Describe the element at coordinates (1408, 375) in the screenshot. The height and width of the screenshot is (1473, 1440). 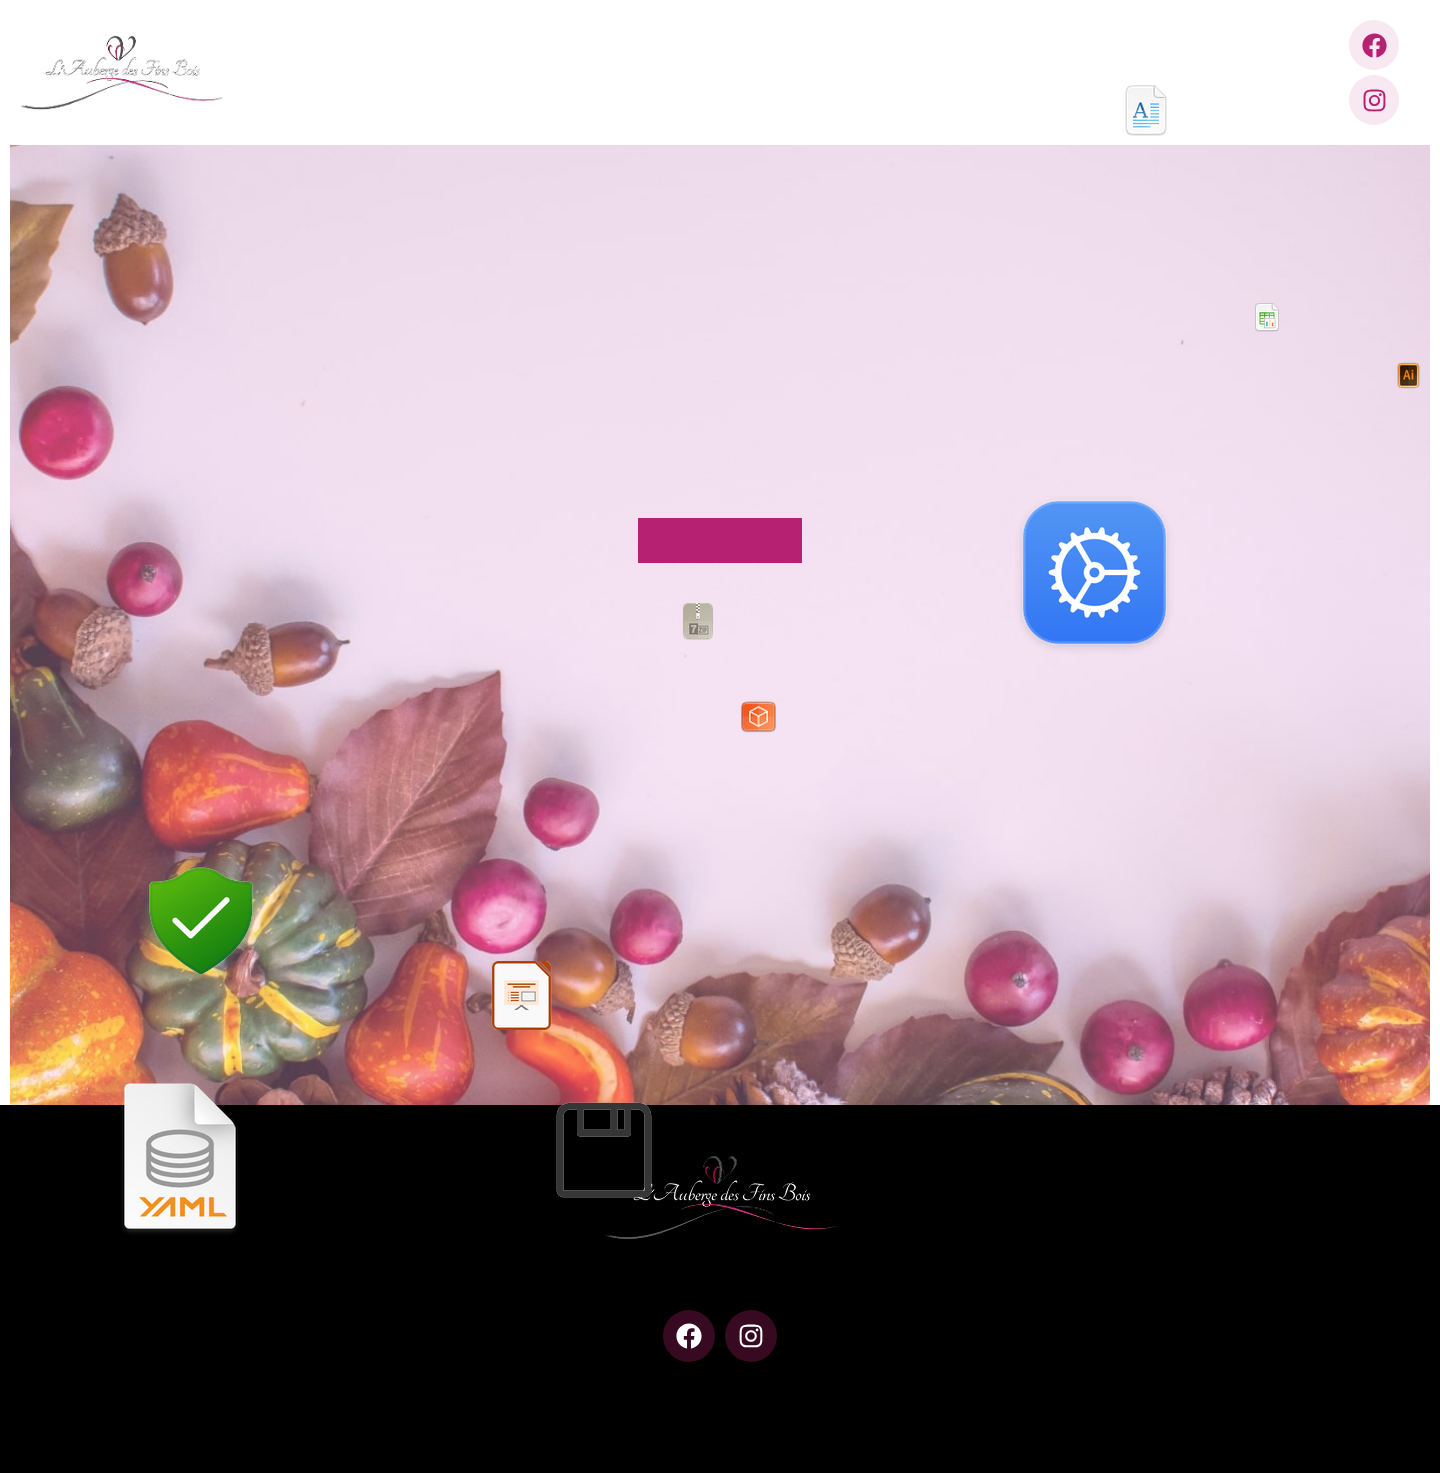
I see `open an Adobe Illustrator file` at that location.